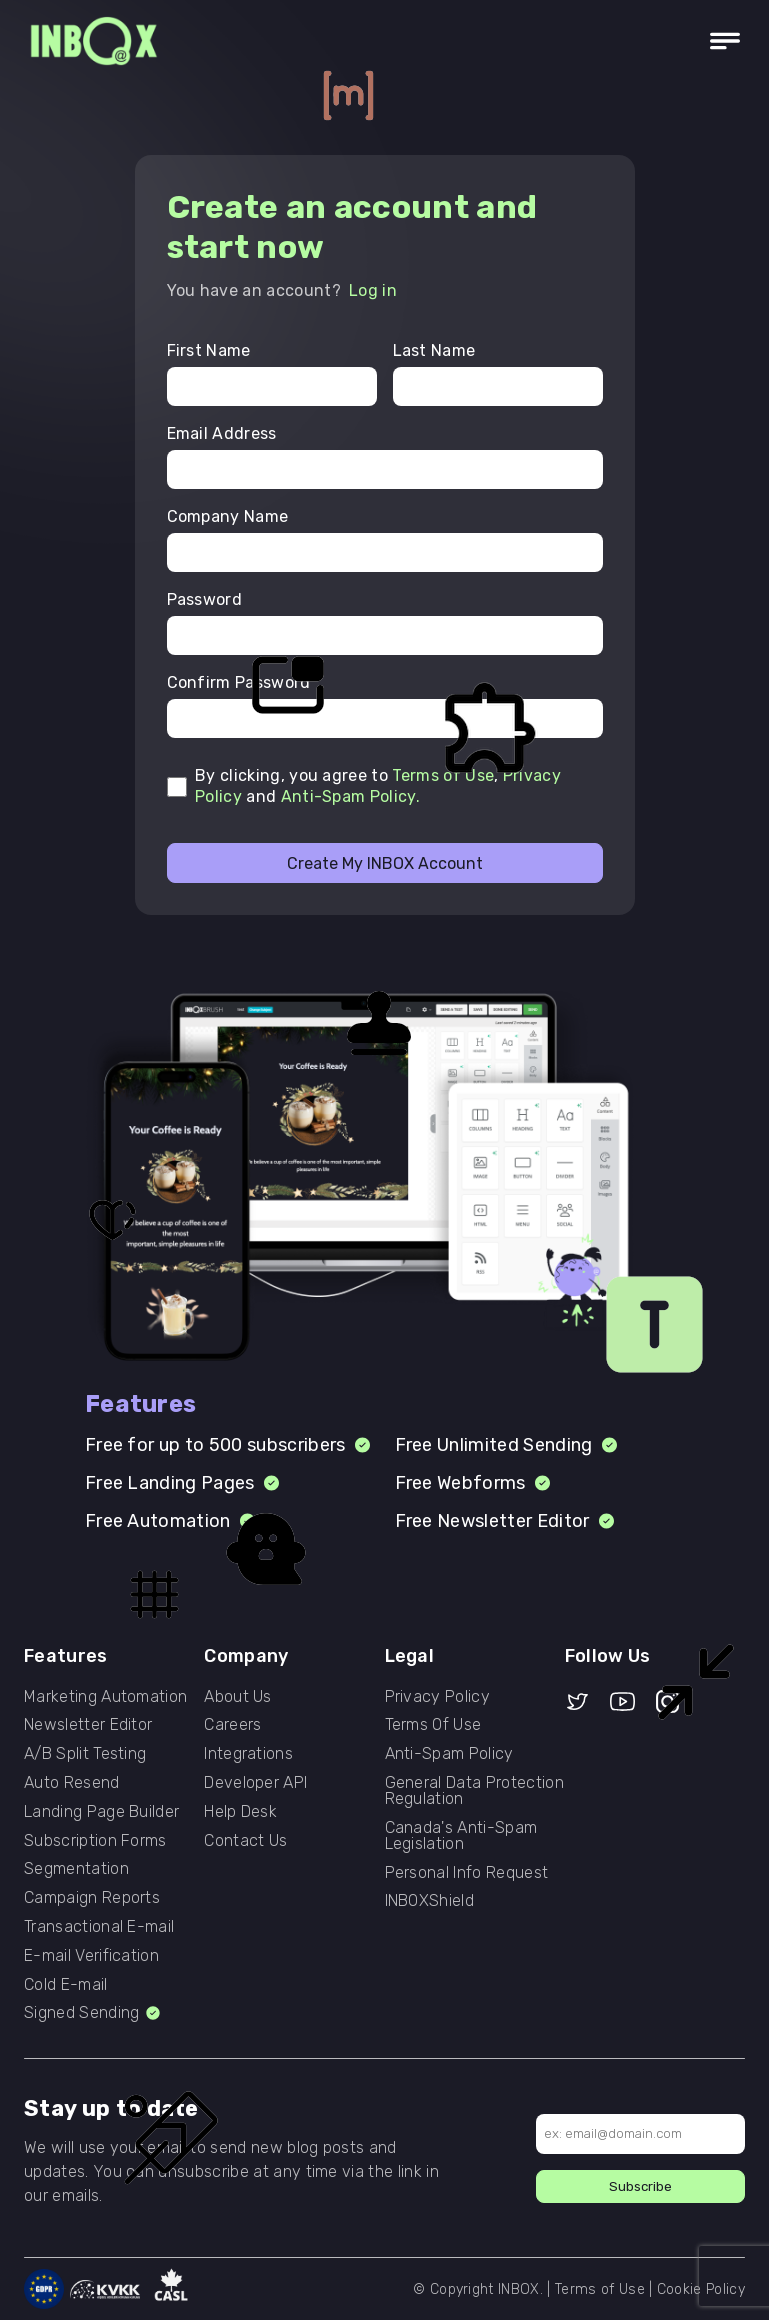  What do you see at coordinates (154, 1594) in the screenshot?
I see `view items in grid layout` at bounding box center [154, 1594].